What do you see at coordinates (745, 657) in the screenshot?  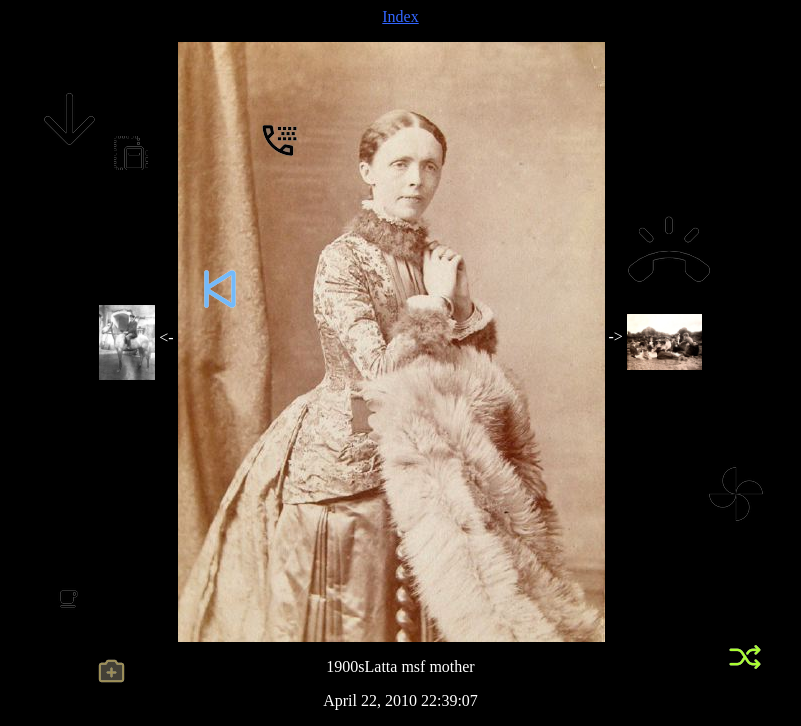 I see `shuffle playback order` at bounding box center [745, 657].